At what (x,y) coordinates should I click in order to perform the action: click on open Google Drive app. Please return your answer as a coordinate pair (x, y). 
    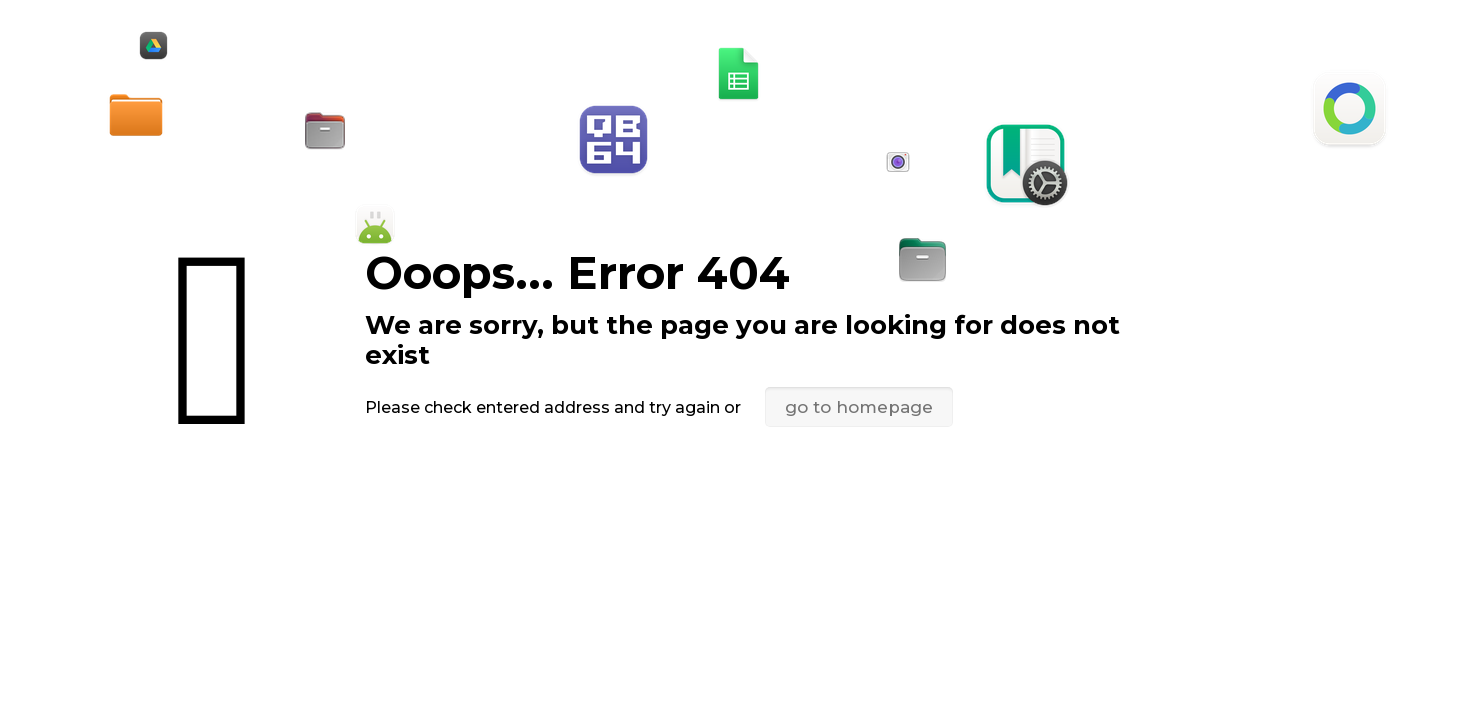
    Looking at the image, I should click on (153, 45).